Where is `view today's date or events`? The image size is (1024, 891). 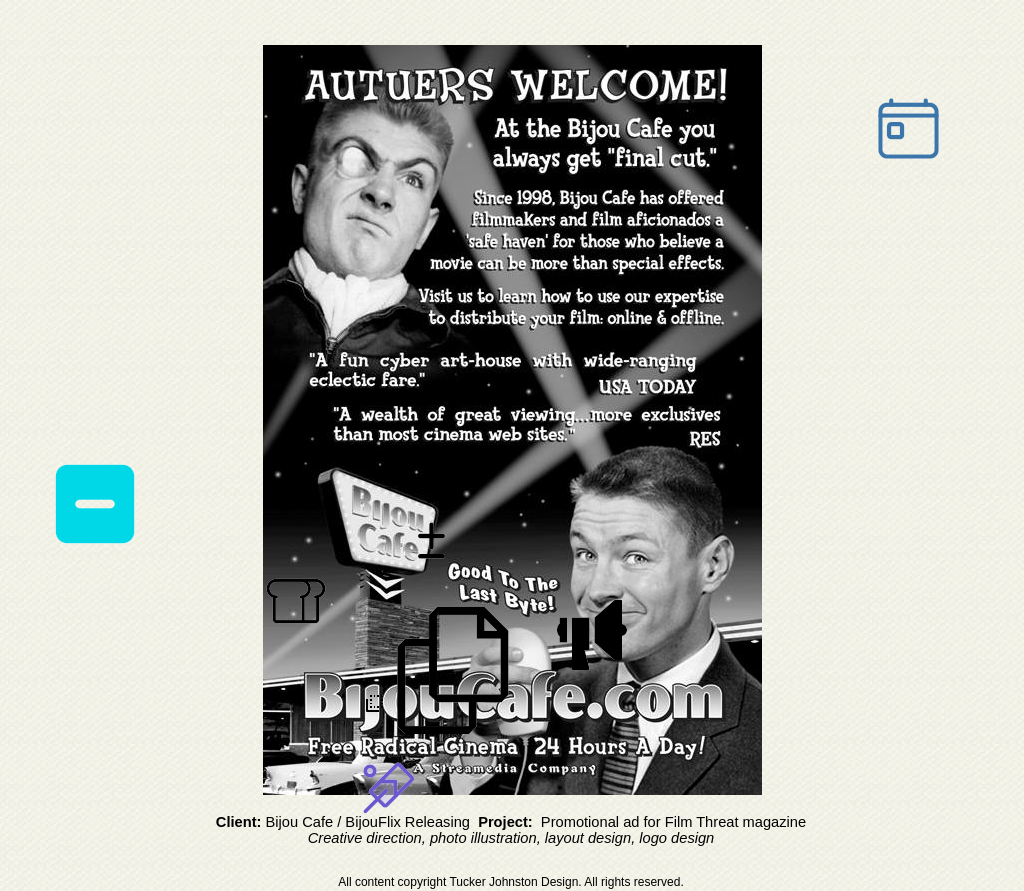
view today's date or events is located at coordinates (908, 128).